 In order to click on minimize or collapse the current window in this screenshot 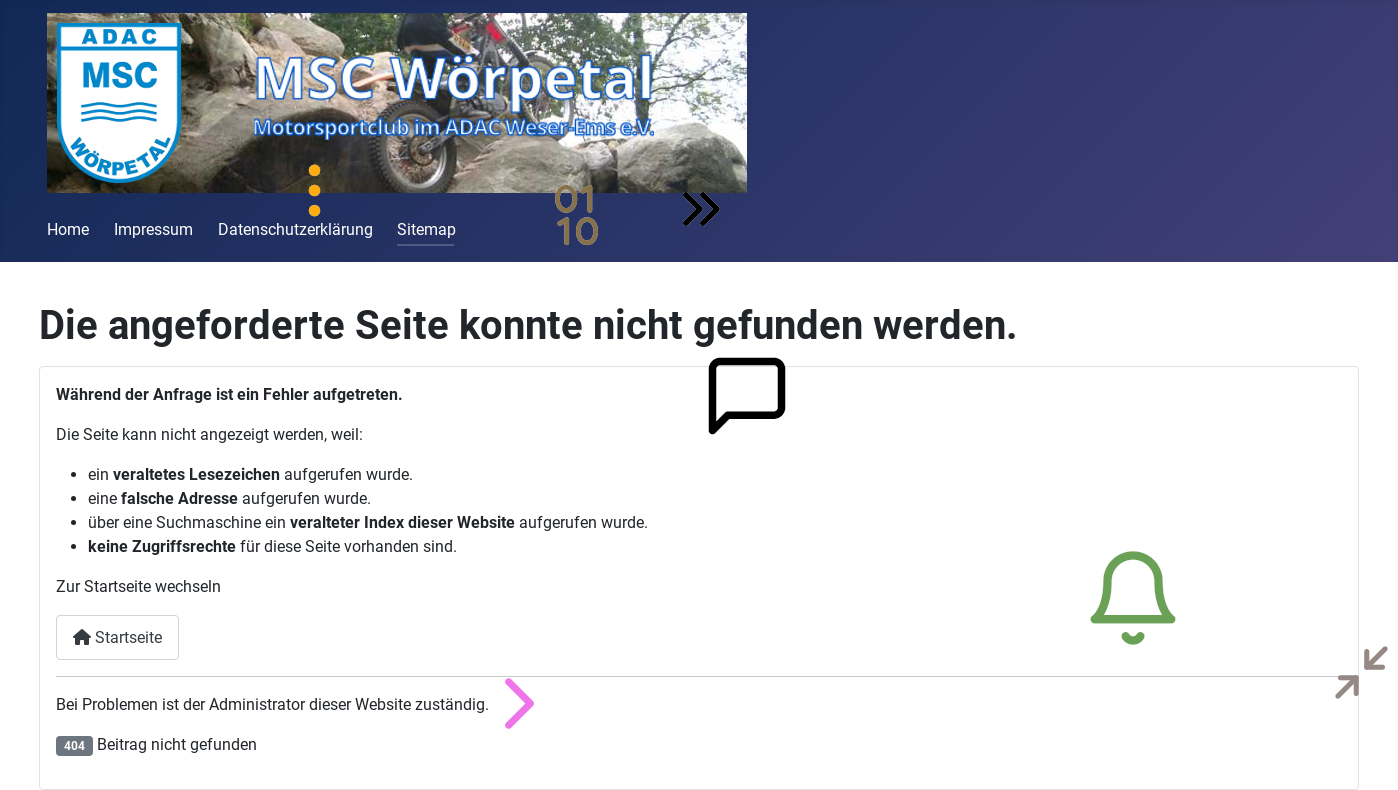, I will do `click(1361, 672)`.